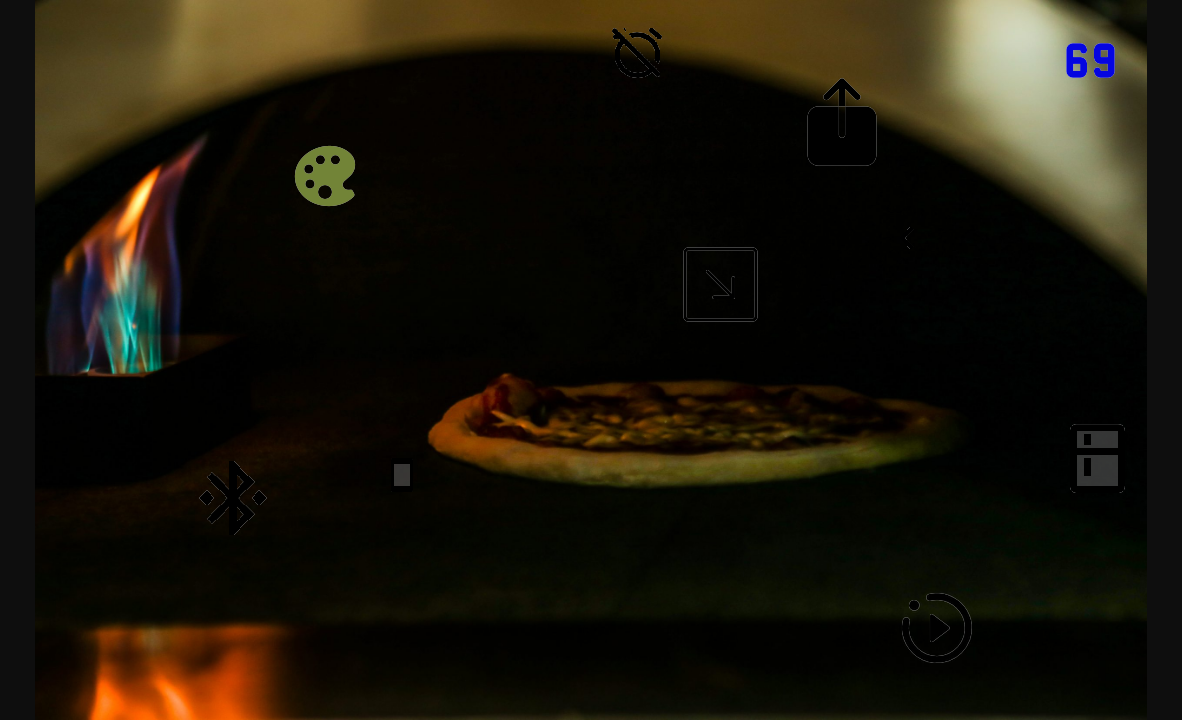 The width and height of the screenshot is (1182, 720). Describe the element at coordinates (402, 475) in the screenshot. I see `indicates mobile device or smartphone view` at that location.